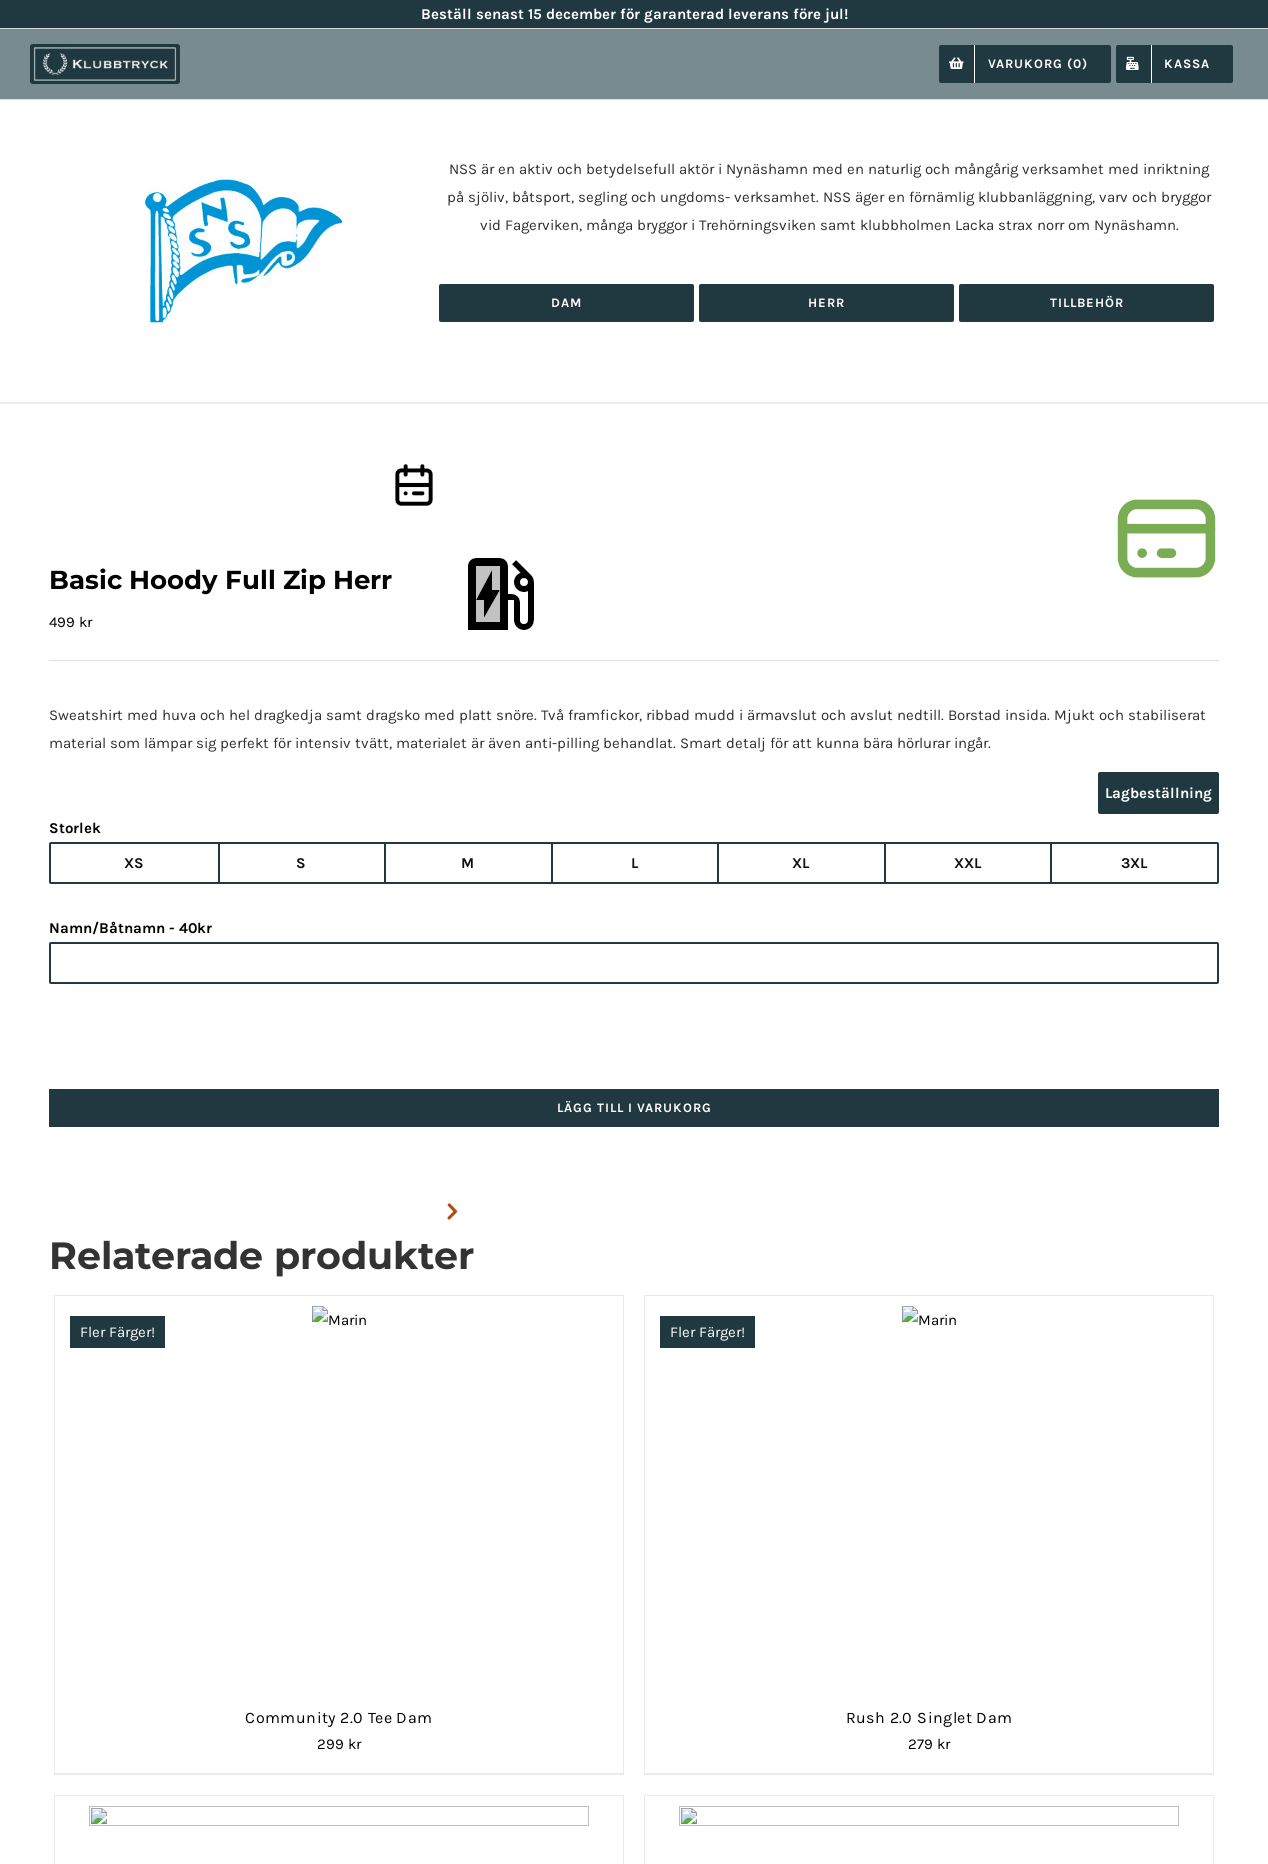 The width and height of the screenshot is (1268, 1864). Describe the element at coordinates (451, 1211) in the screenshot. I see `navigate to the next item or screen` at that location.